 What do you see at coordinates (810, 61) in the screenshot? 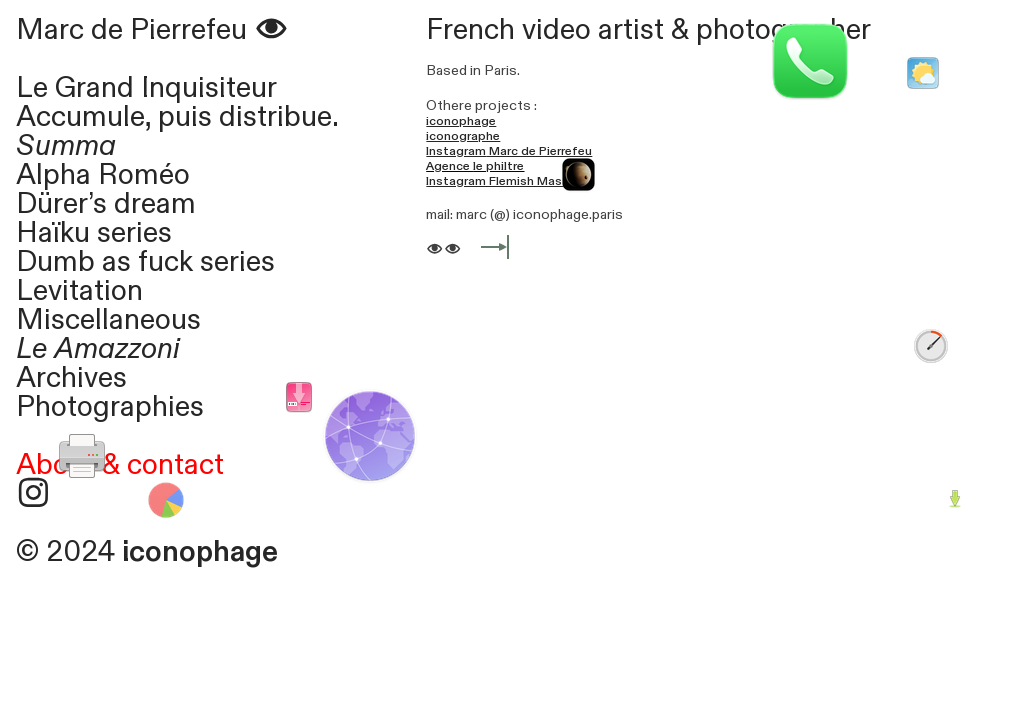
I see `open the phone app to make a call` at bounding box center [810, 61].